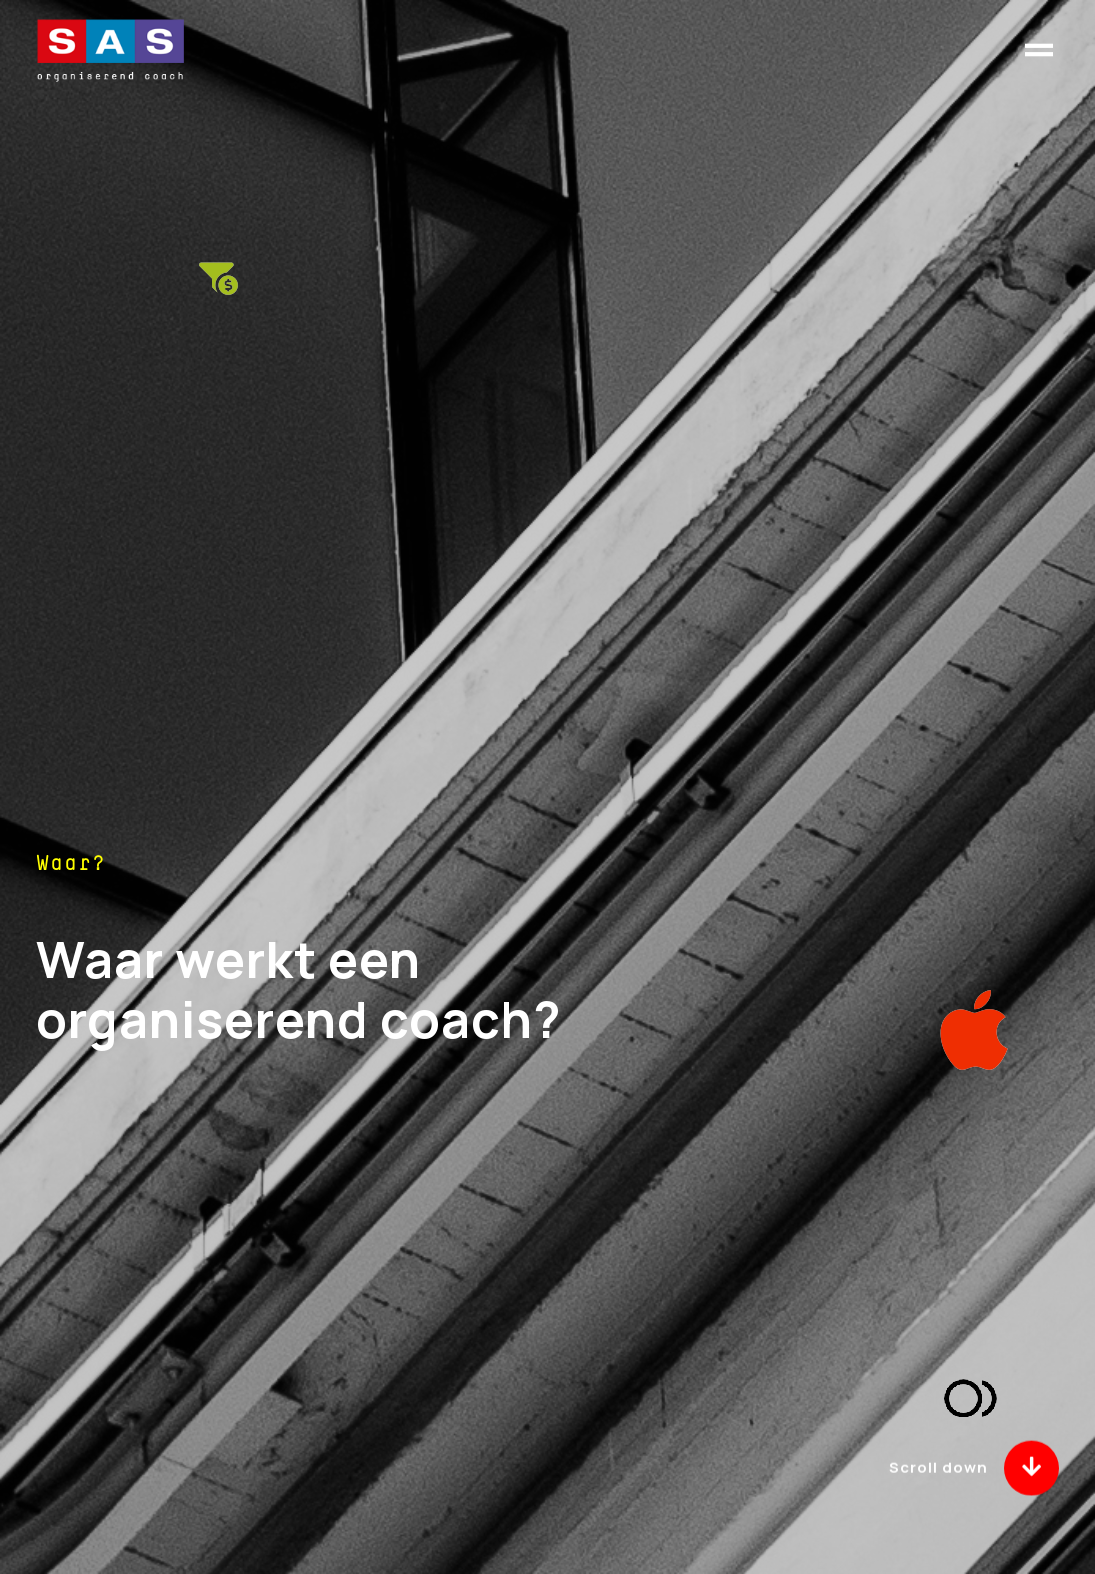 The image size is (1095, 1574). I want to click on indicates active recording or live streaming status, so click(970, 1398).